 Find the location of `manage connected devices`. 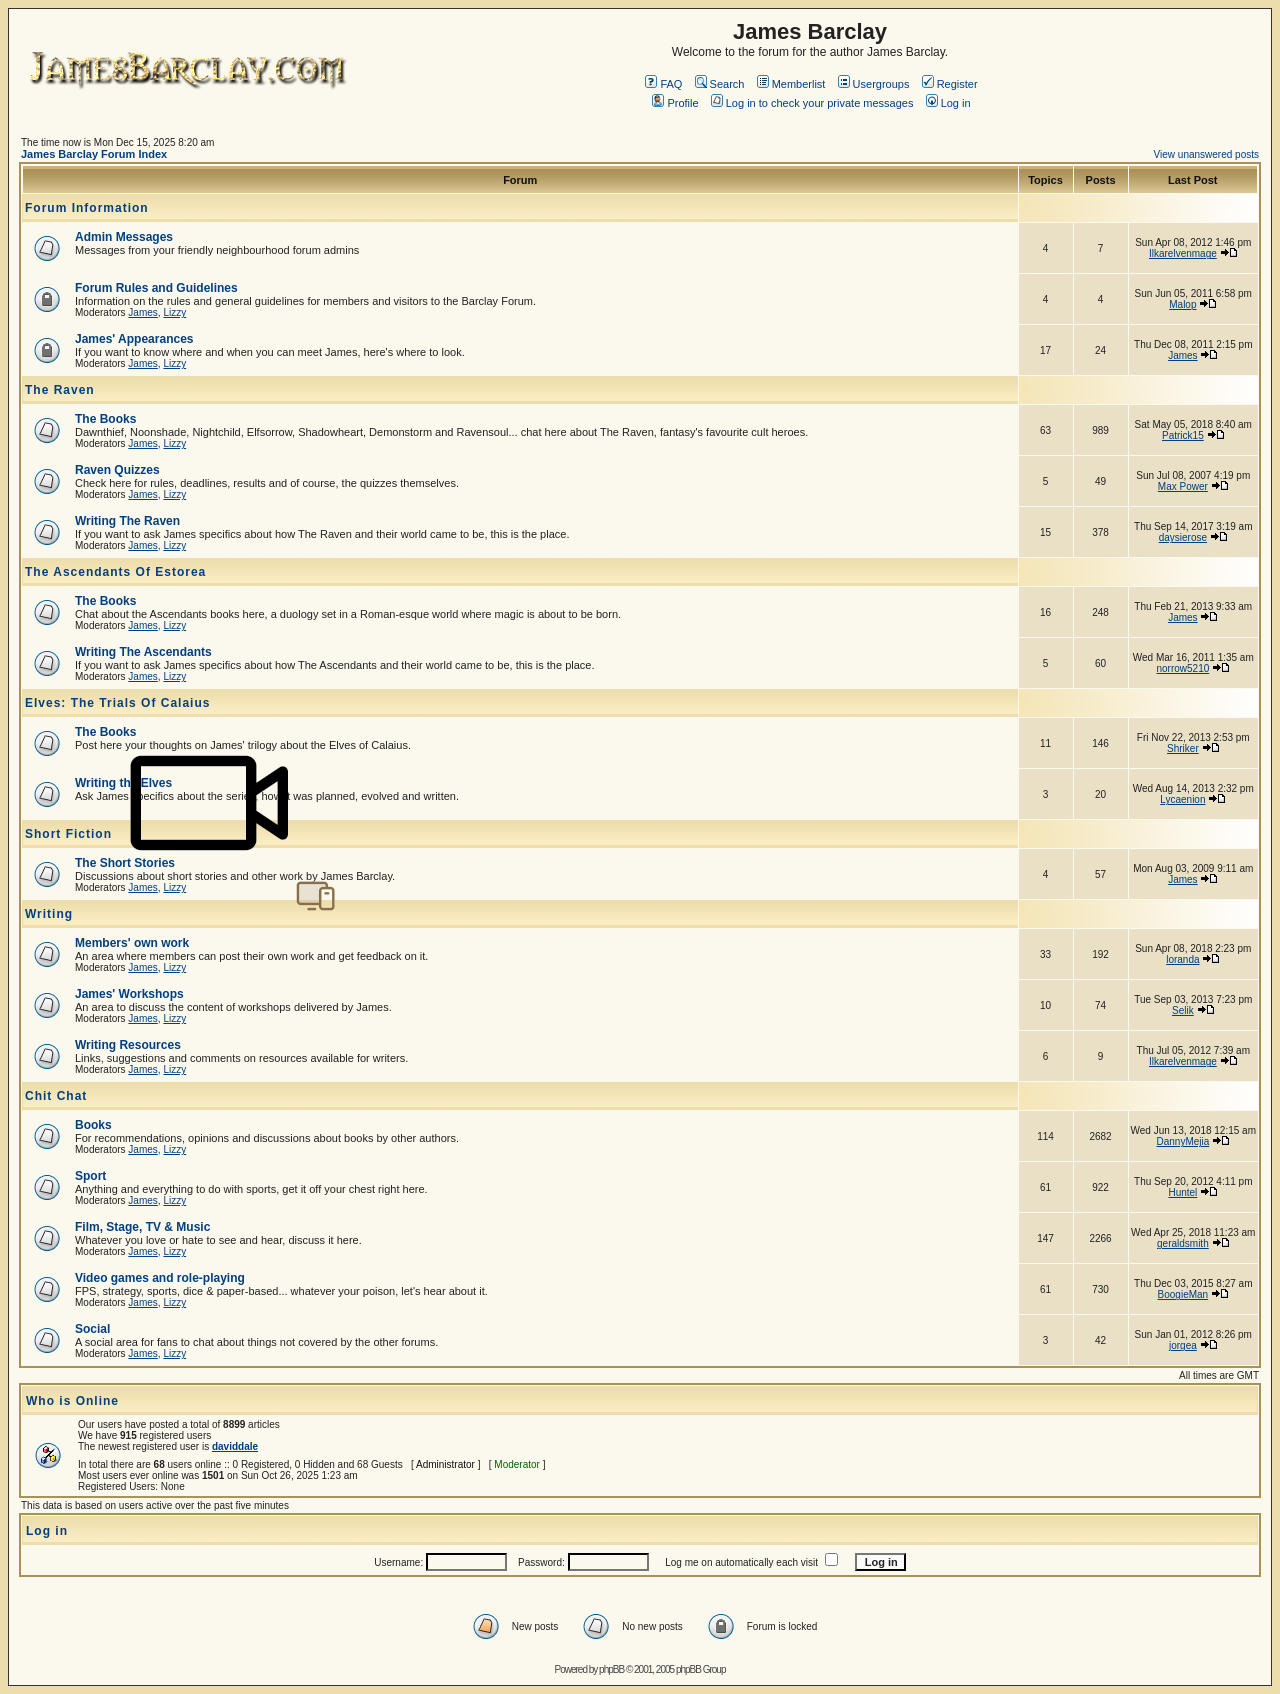

manage connected devices is located at coordinates (315, 896).